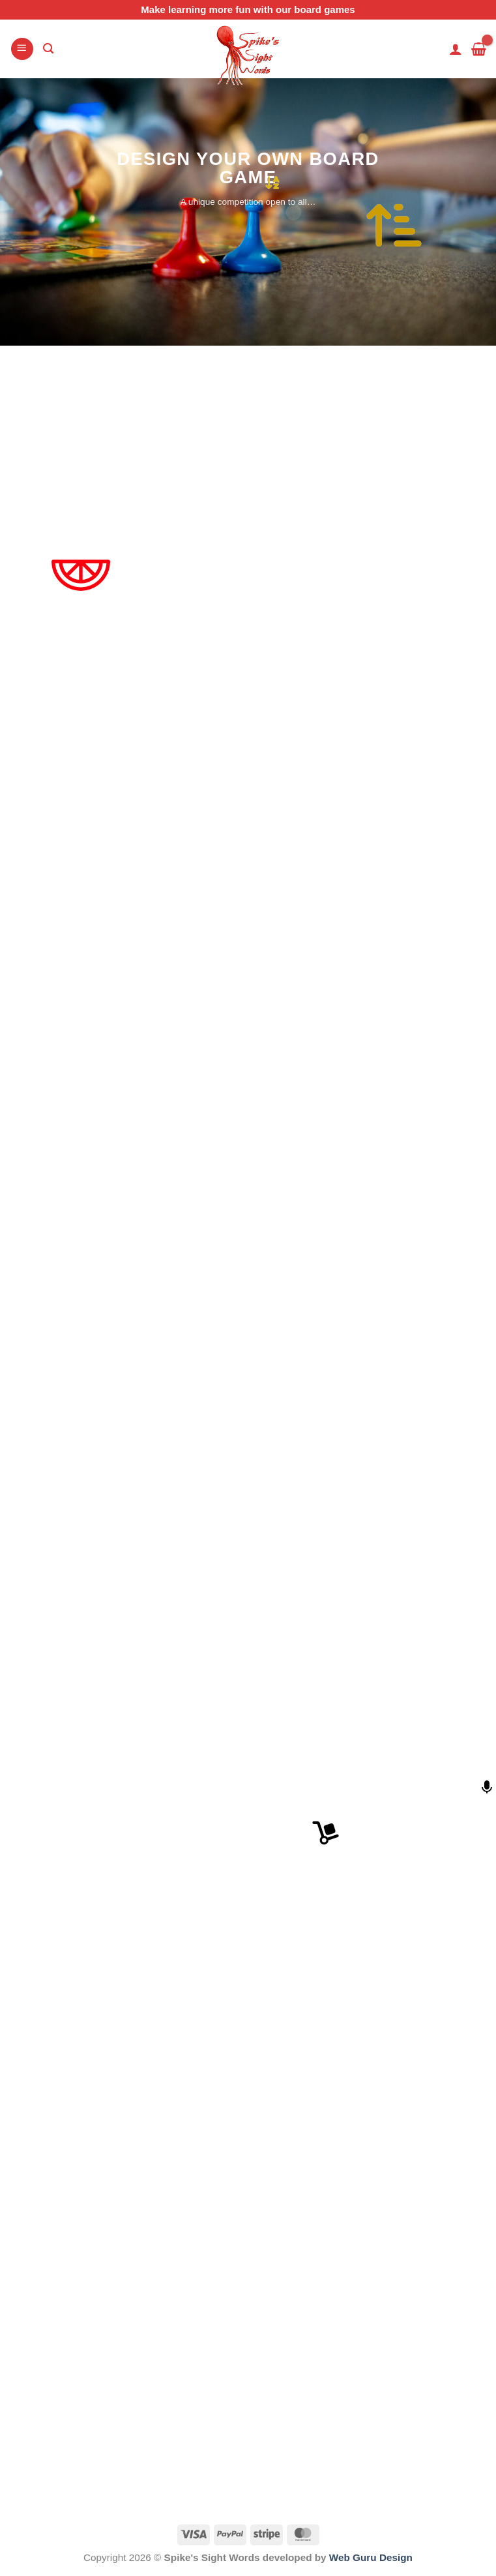  What do you see at coordinates (81, 571) in the screenshot?
I see `indicates citrus or fruit-related content` at bounding box center [81, 571].